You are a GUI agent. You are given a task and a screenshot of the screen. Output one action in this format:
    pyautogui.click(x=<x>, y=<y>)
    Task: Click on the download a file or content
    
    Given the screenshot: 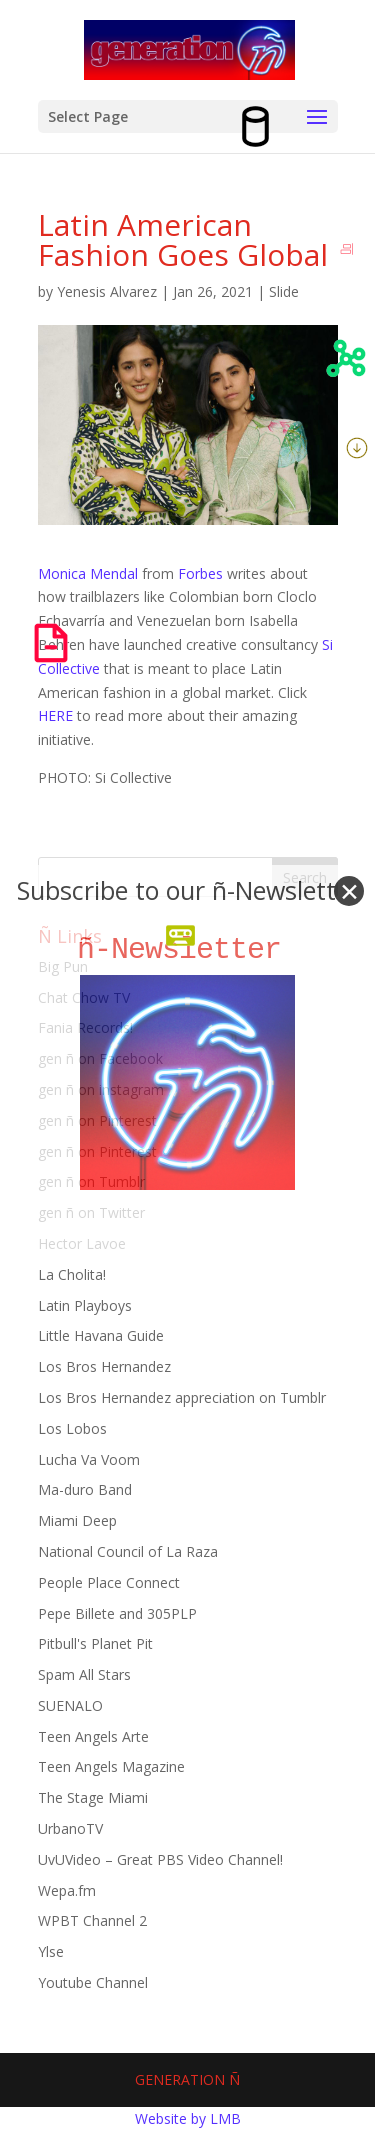 What is the action you would take?
    pyautogui.click(x=357, y=448)
    